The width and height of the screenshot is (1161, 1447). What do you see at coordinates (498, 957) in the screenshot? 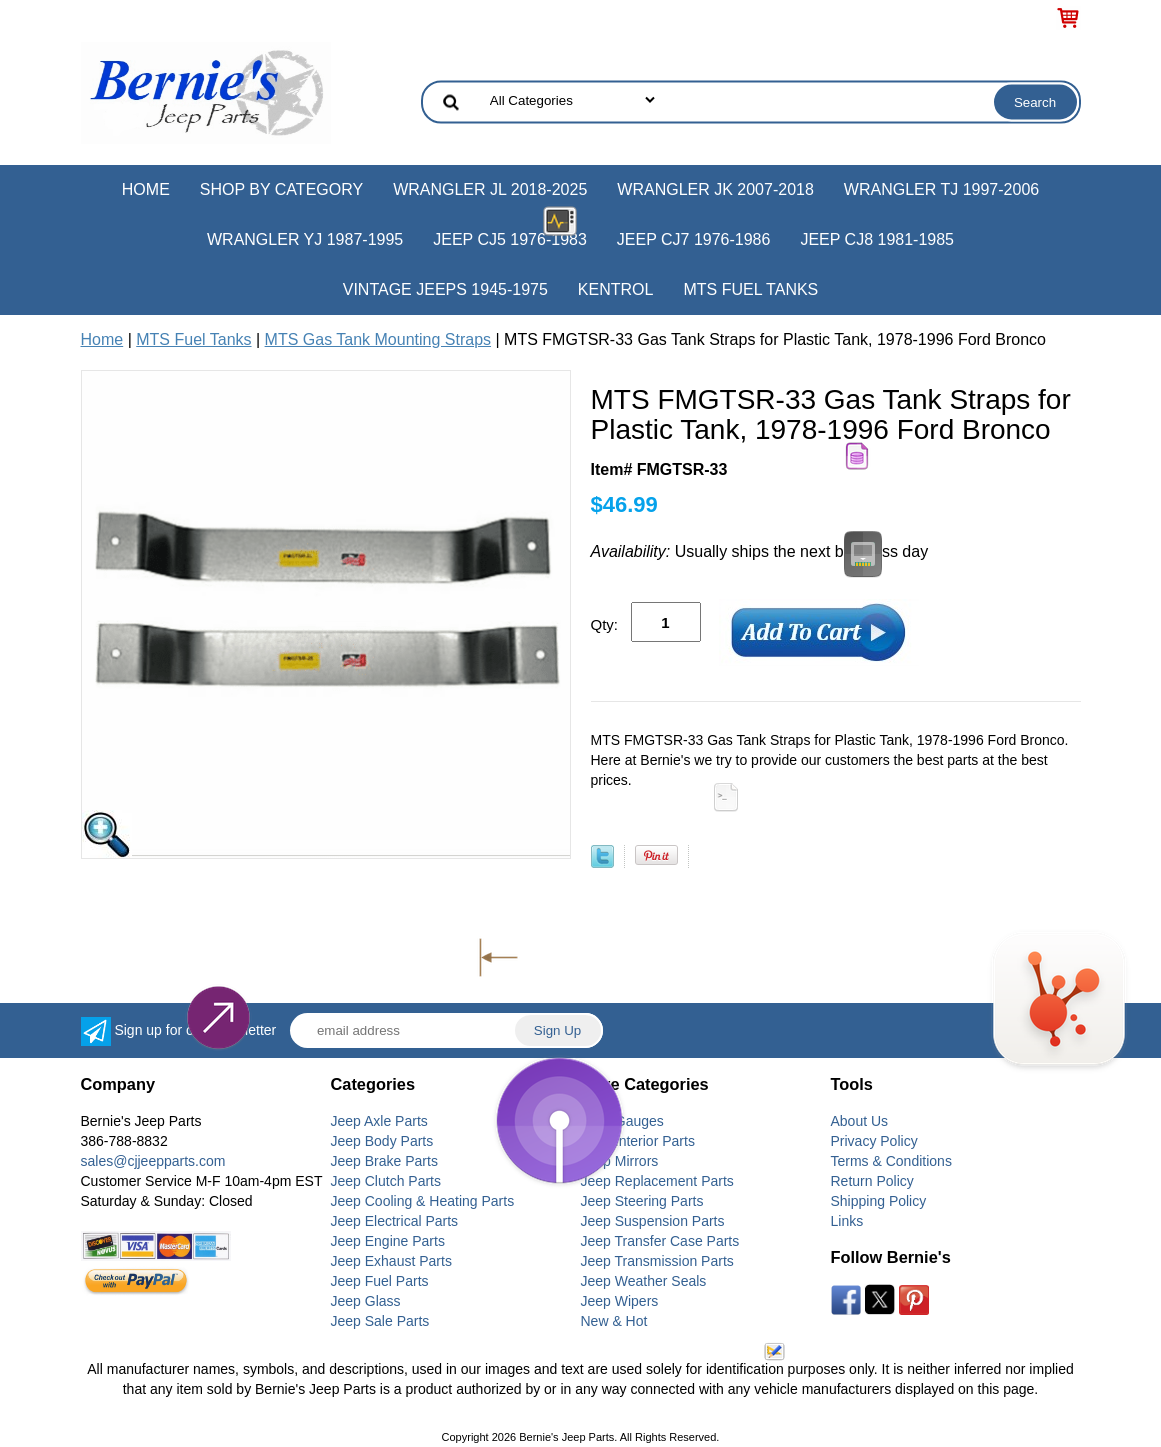
I see `go to the first item in a list or sequence` at bounding box center [498, 957].